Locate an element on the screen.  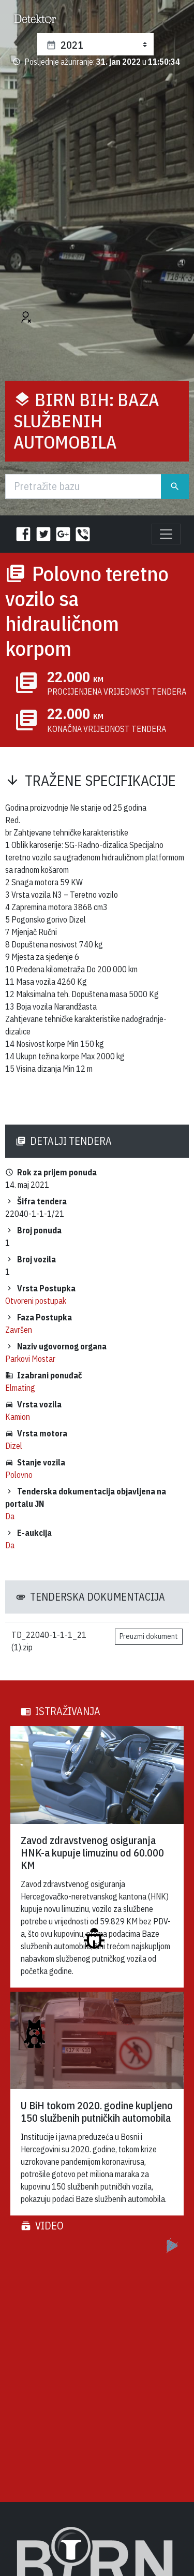
unfollow a user is located at coordinates (25, 317).